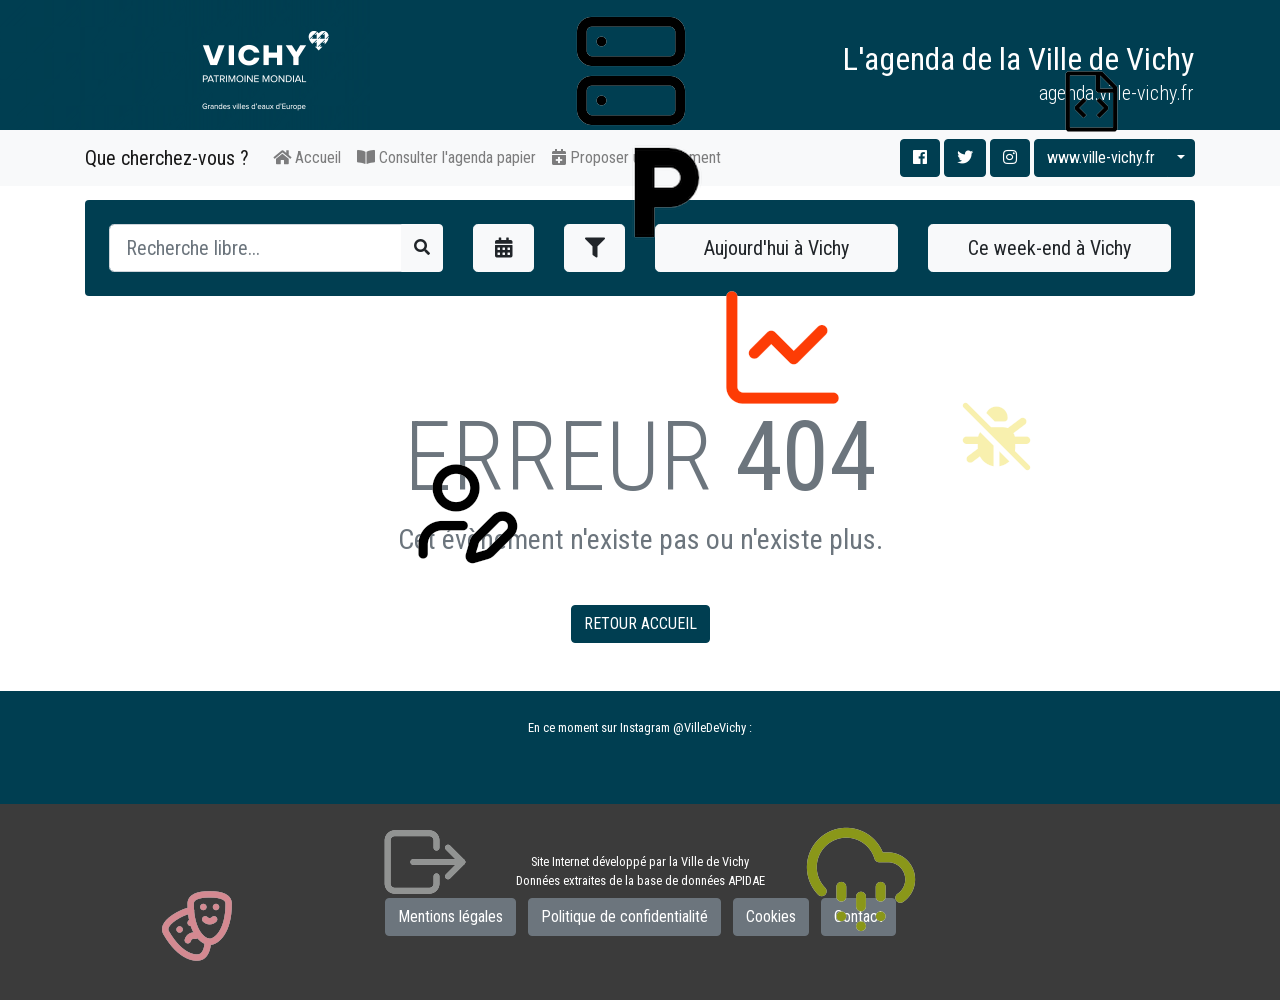 This screenshot has height=1000, width=1280. I want to click on open a code or source file, so click(1091, 101).